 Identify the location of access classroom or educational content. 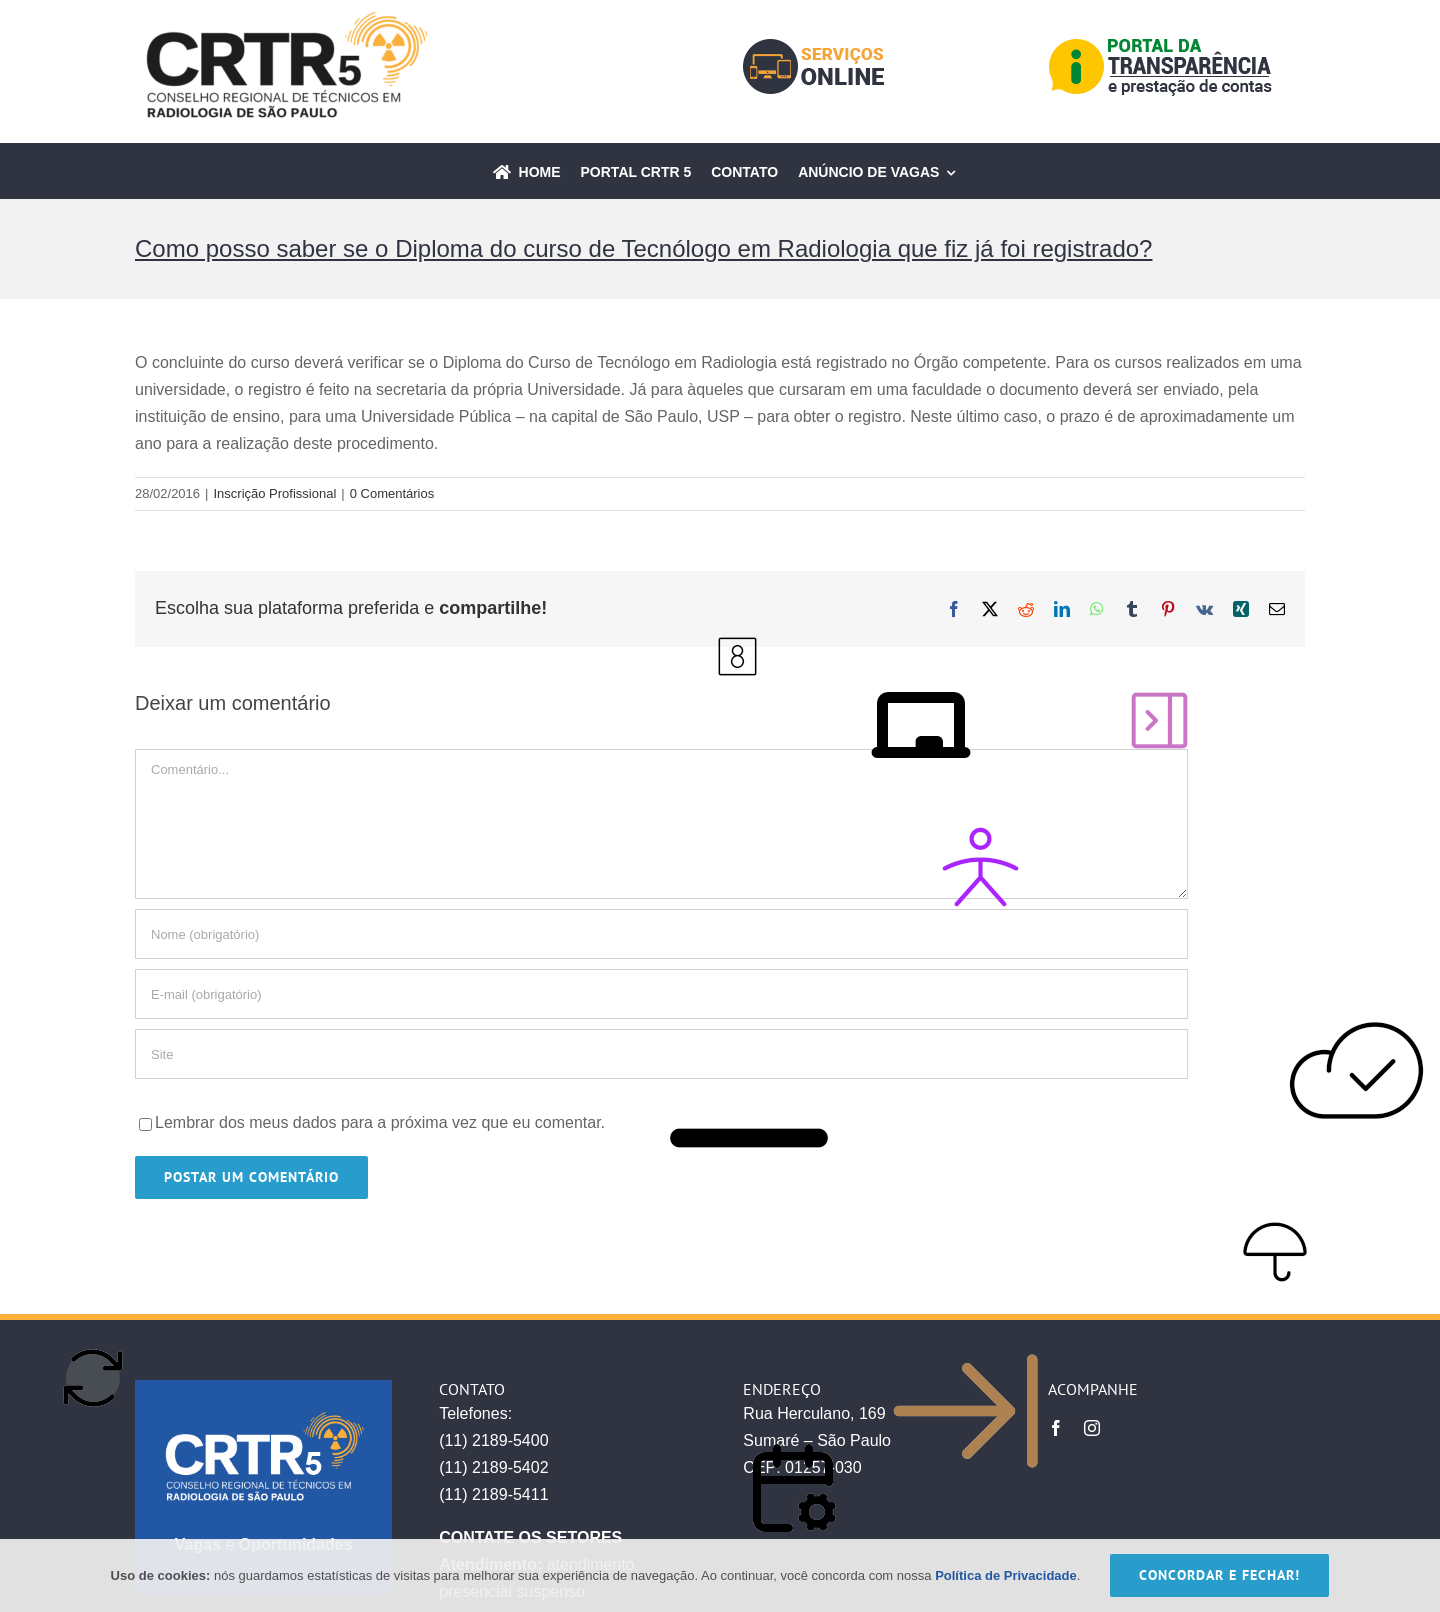
(921, 725).